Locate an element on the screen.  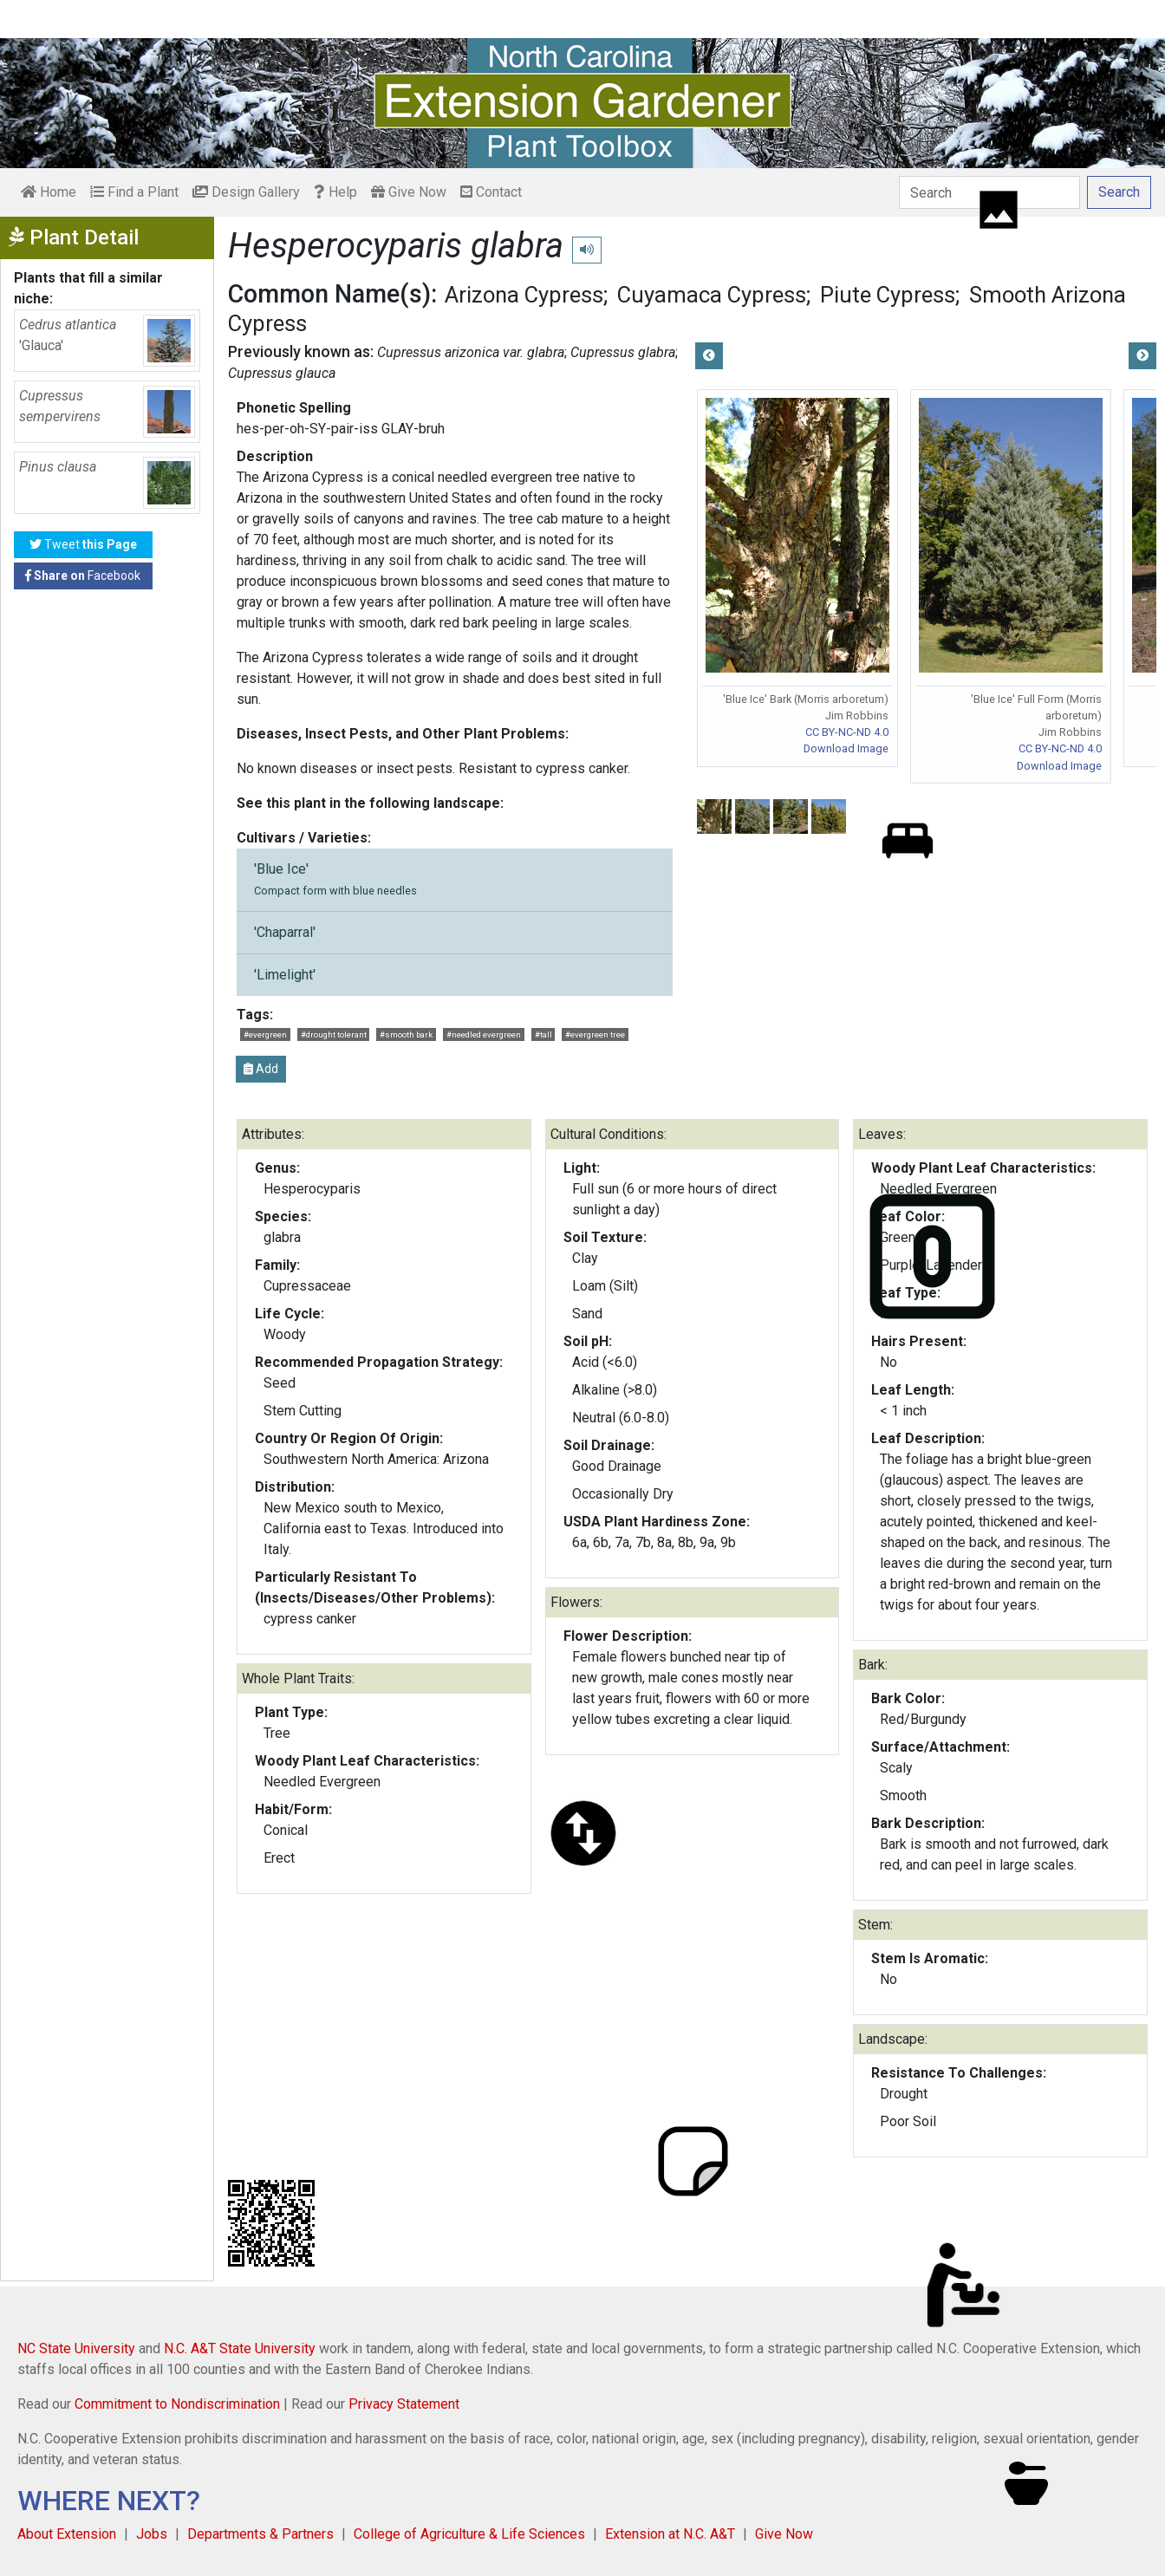
add a sticker to your message is located at coordinates (693, 2161).